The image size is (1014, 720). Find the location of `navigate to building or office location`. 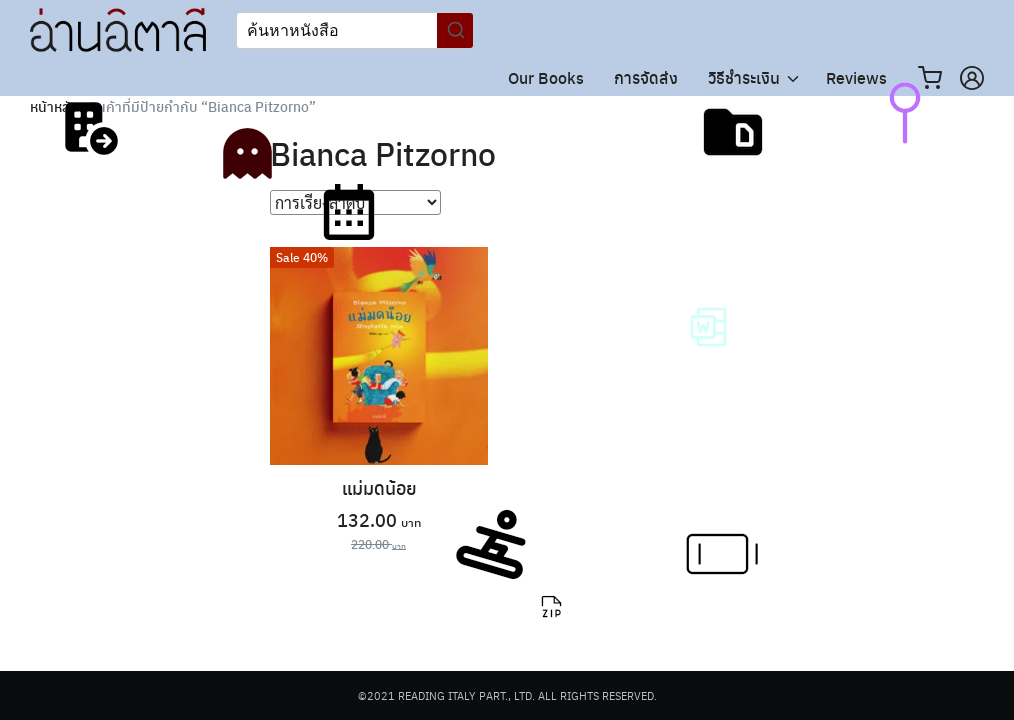

navigate to building or office location is located at coordinates (90, 127).